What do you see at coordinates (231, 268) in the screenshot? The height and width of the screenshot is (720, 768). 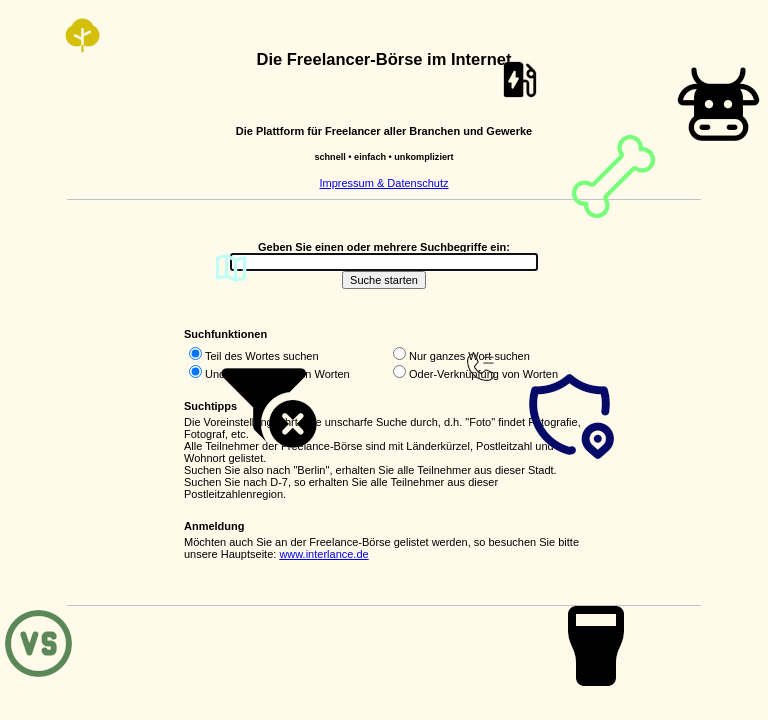 I see `view map or navigation` at bounding box center [231, 268].